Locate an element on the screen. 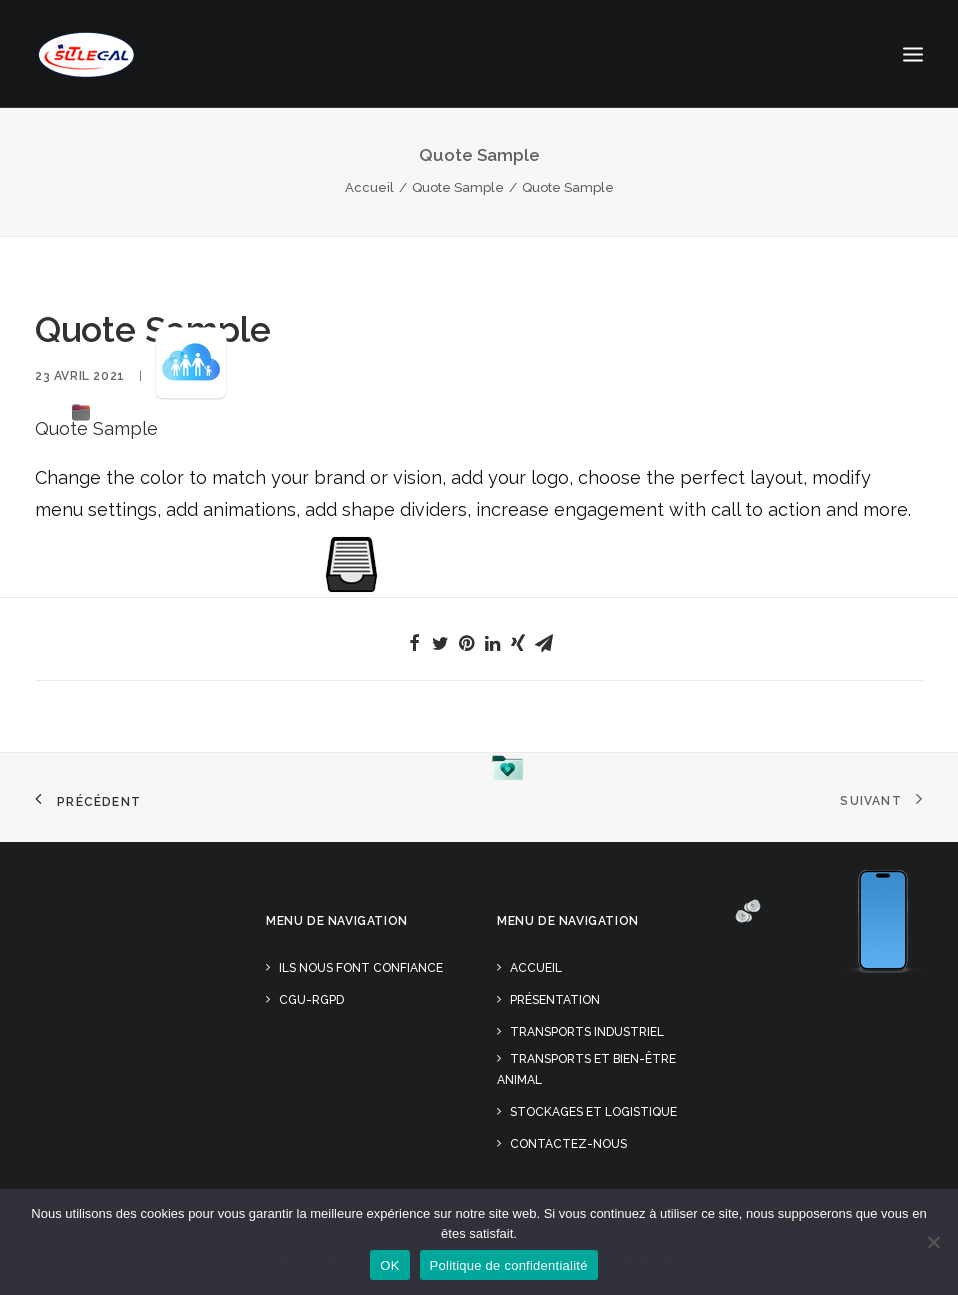 This screenshot has height=1295, width=958. access family sharing settings is located at coordinates (191, 363).